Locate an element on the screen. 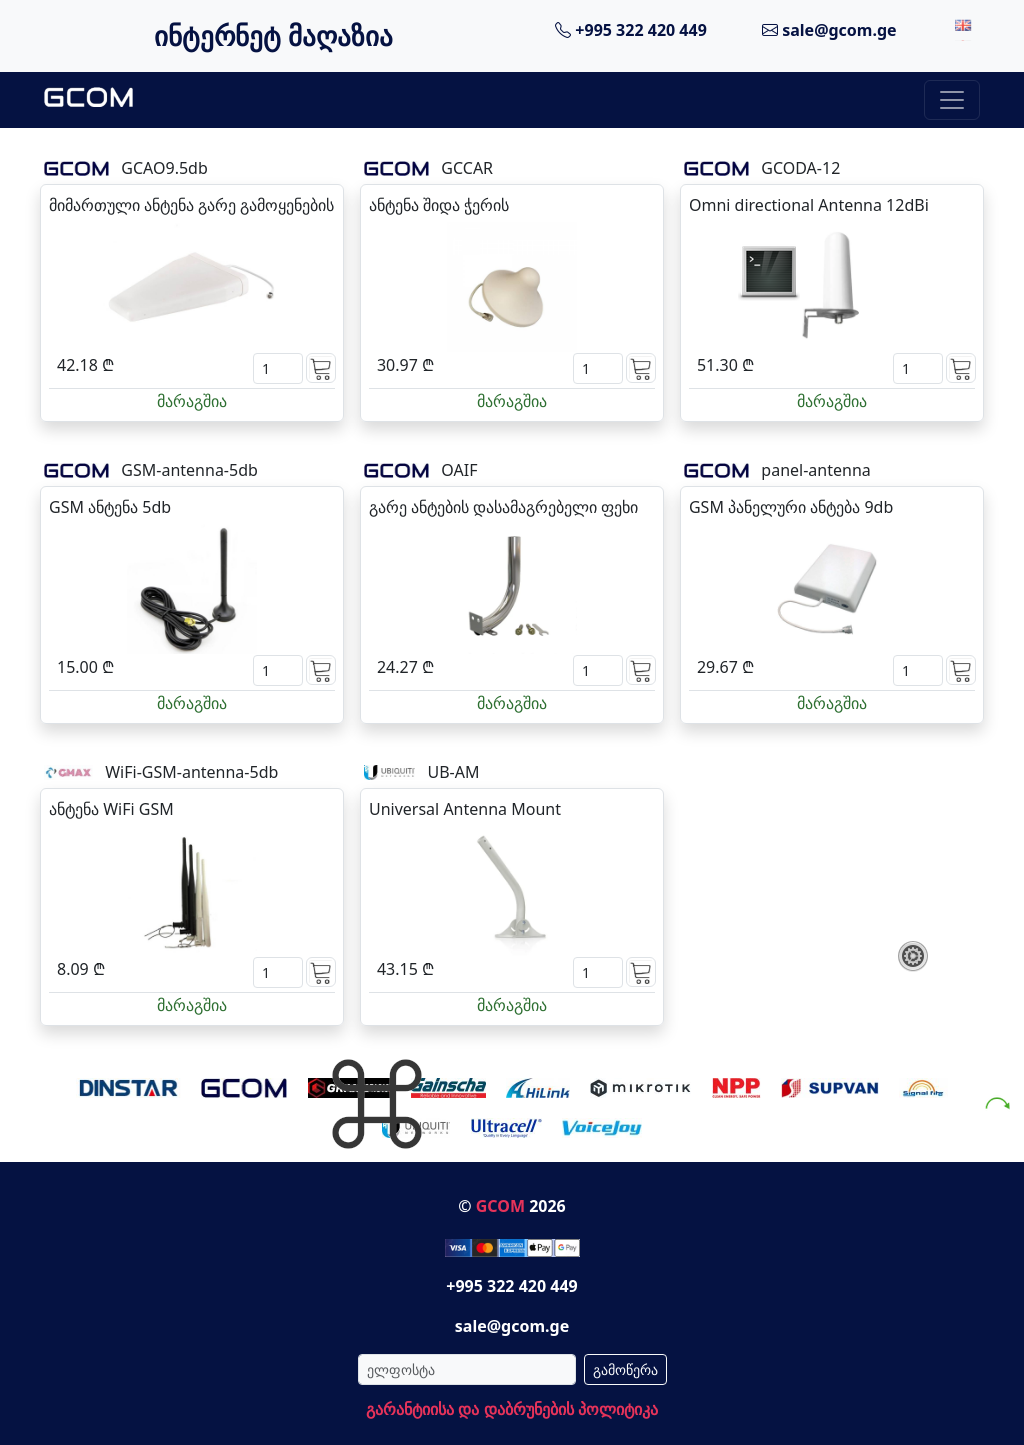 This screenshot has height=1445, width=1024. view file properties and settings is located at coordinates (913, 956).